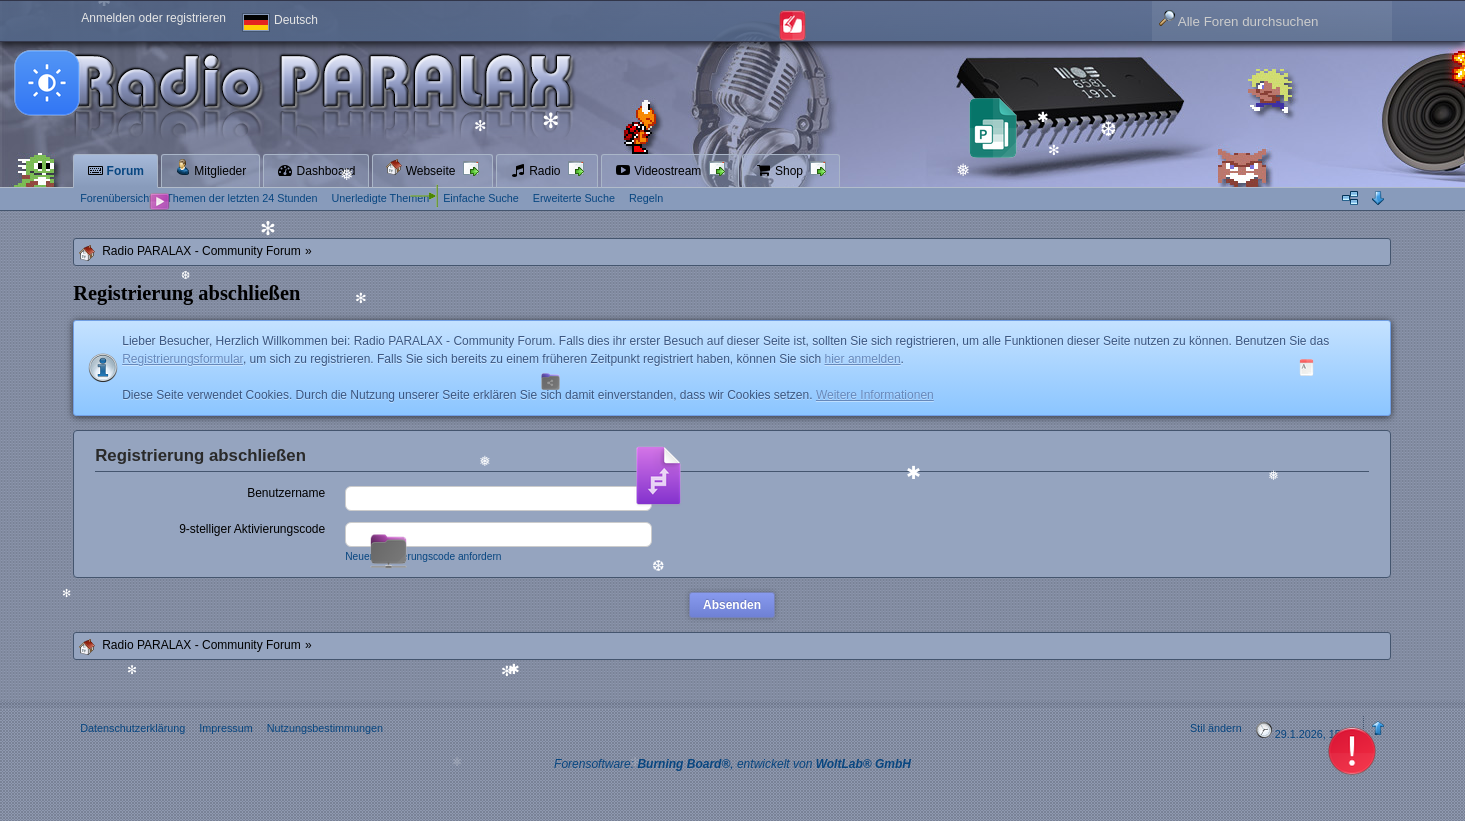 This screenshot has height=821, width=1465. Describe the element at coordinates (1306, 367) in the screenshot. I see `open the gnome books e-reader application` at that location.